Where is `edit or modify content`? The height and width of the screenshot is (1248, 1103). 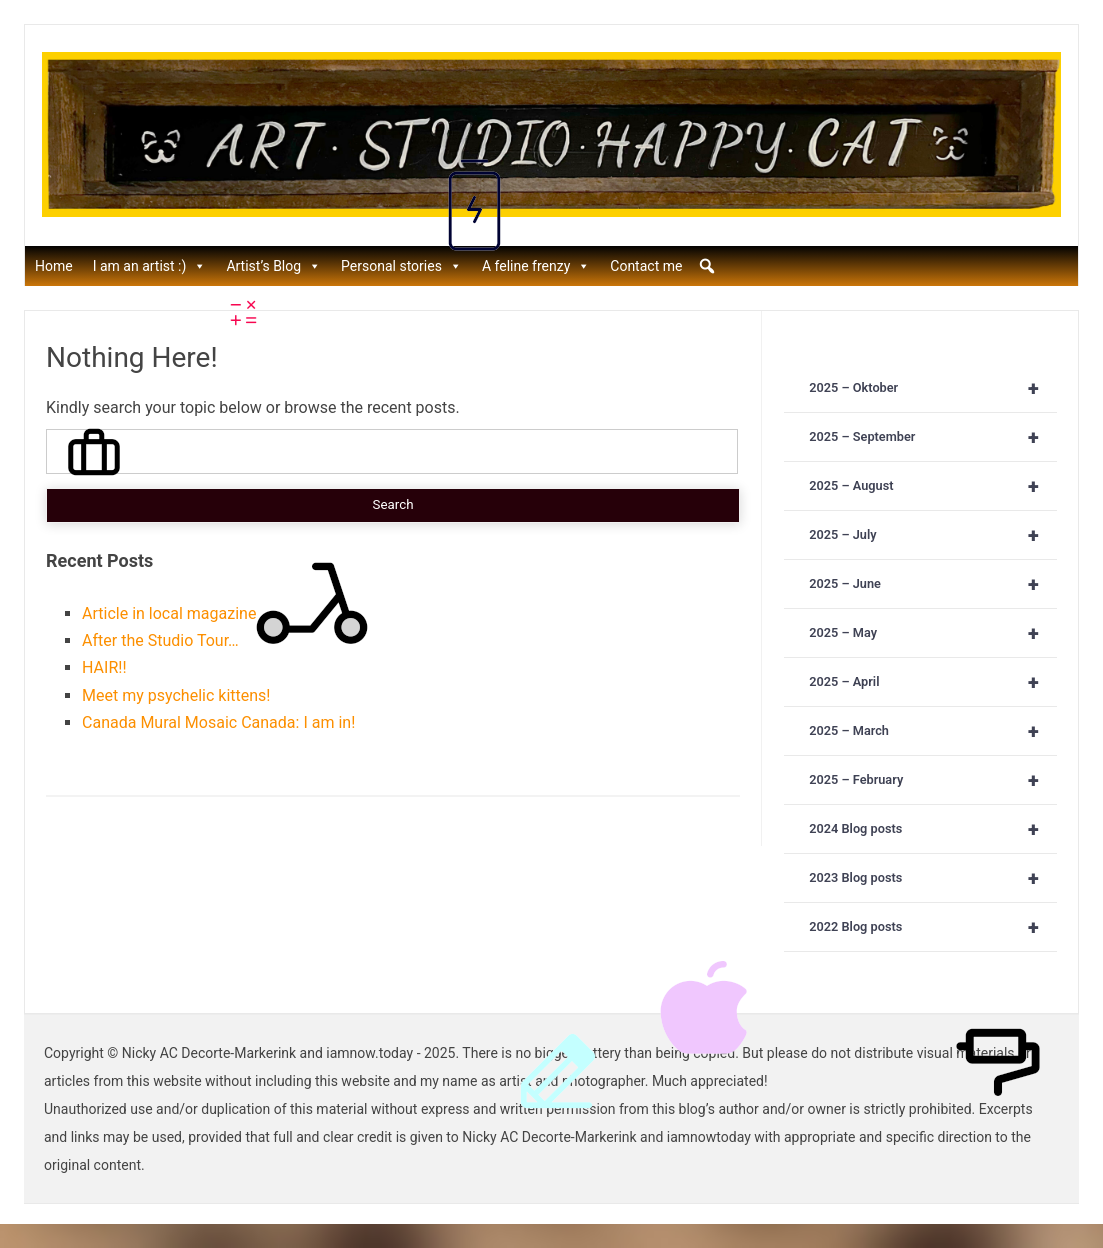
edit or modify content is located at coordinates (556, 1072).